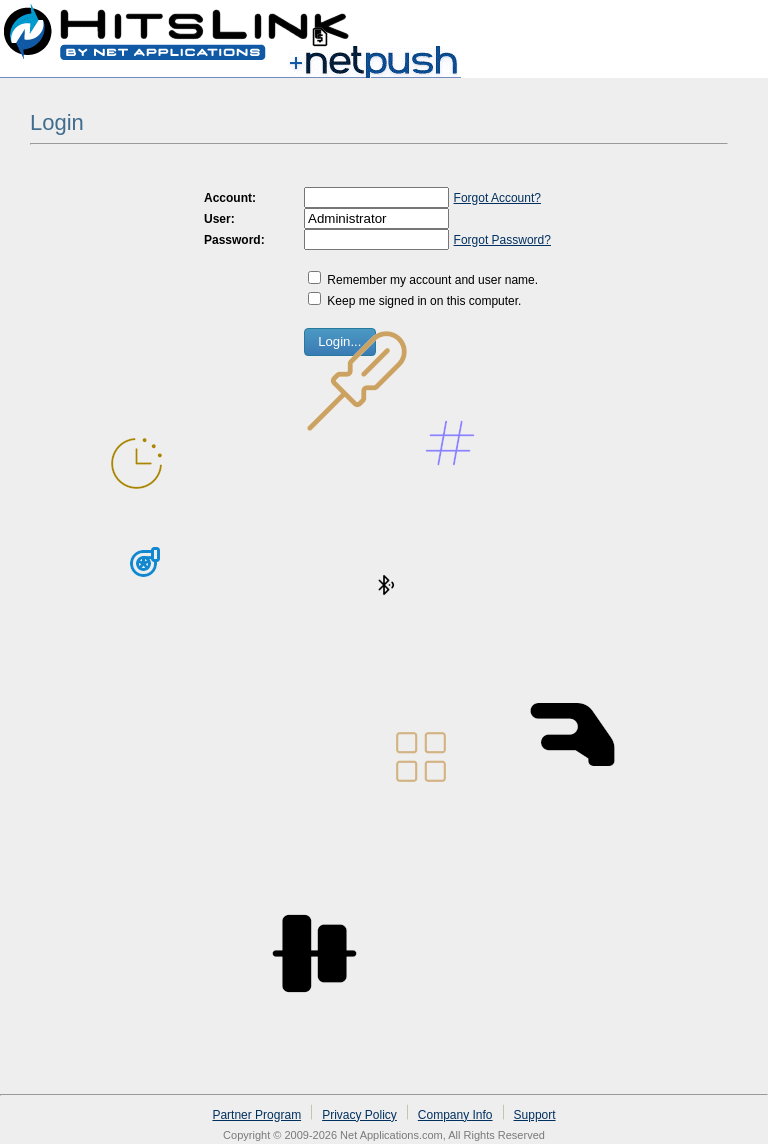 This screenshot has width=768, height=1144. What do you see at coordinates (136, 463) in the screenshot?
I see `view countdown timer` at bounding box center [136, 463].